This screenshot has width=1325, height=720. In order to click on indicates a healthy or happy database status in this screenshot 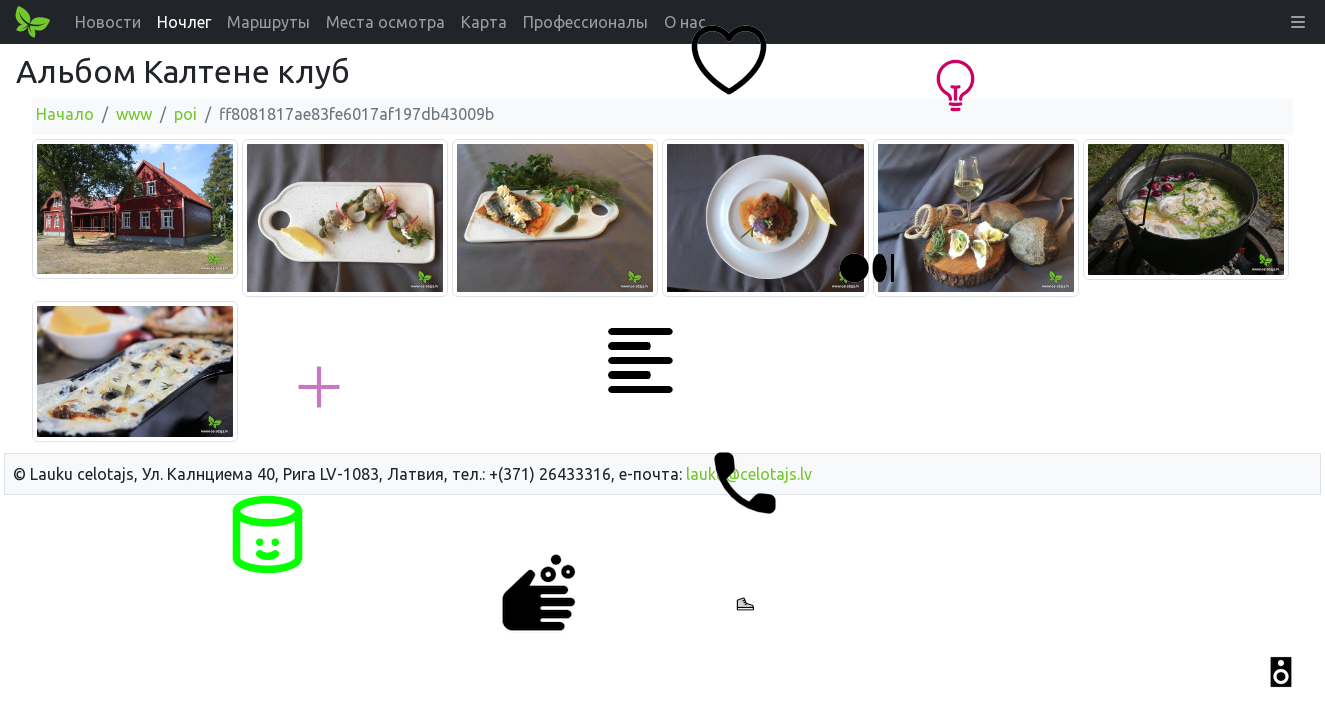, I will do `click(267, 534)`.